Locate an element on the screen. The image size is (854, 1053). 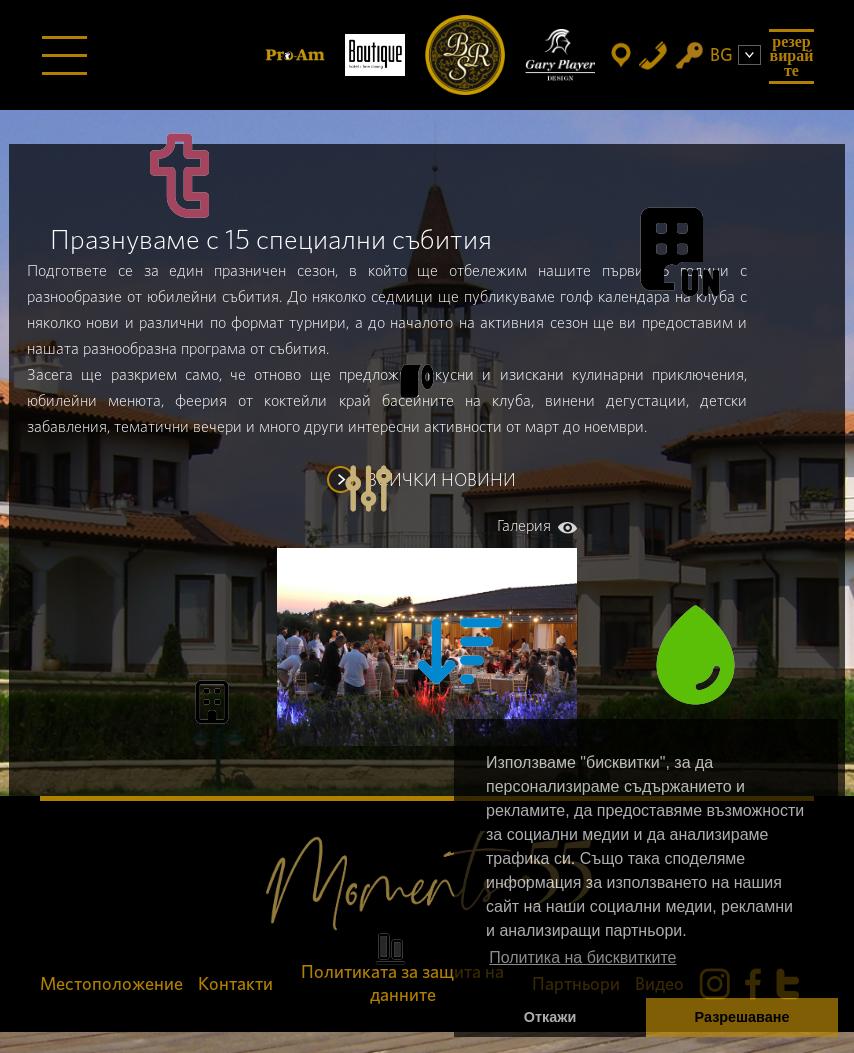
indicates restroom or bathroom location is located at coordinates (417, 379).